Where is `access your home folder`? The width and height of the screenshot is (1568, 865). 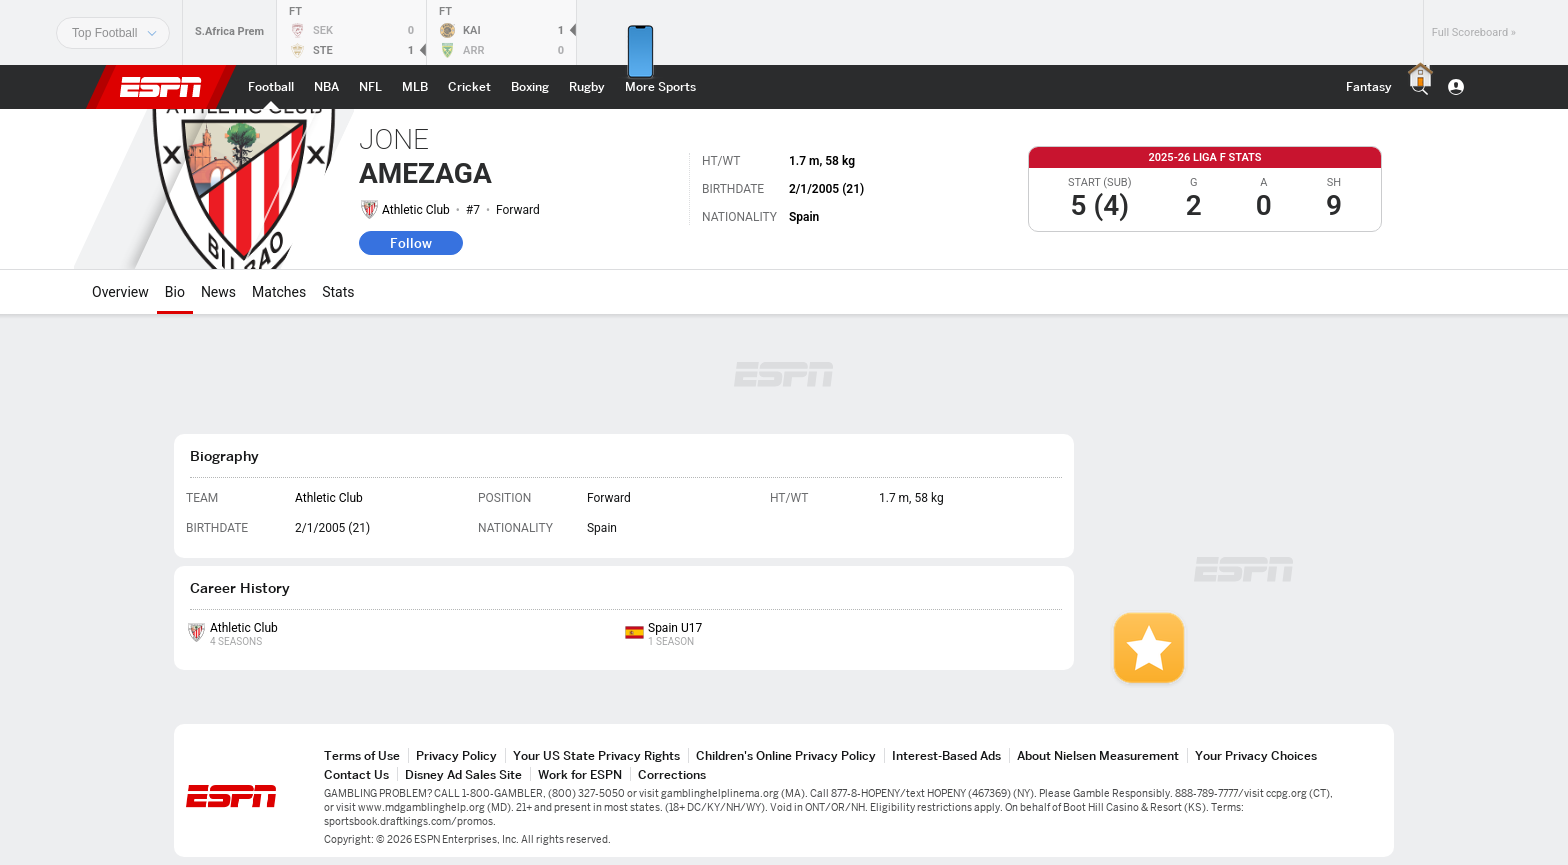
access your home folder is located at coordinates (1420, 73).